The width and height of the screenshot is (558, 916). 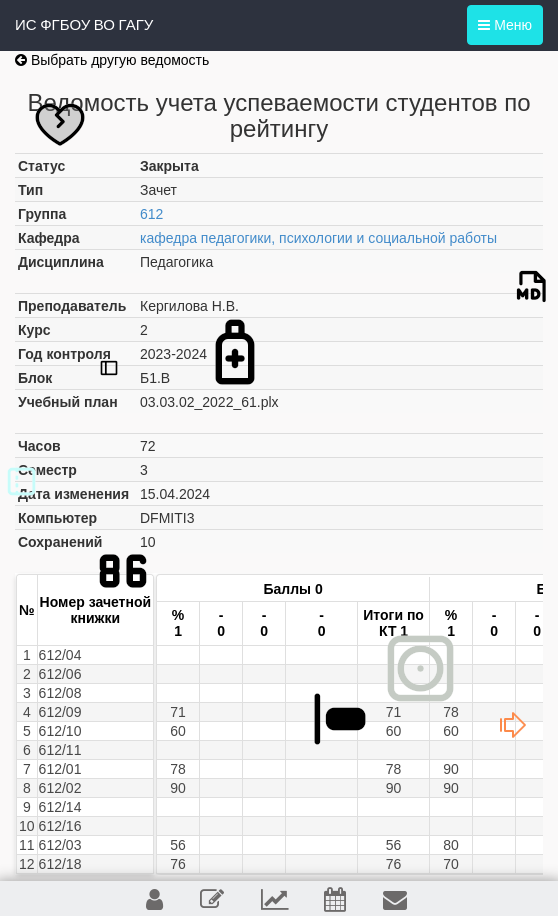 What do you see at coordinates (21, 481) in the screenshot?
I see `toggle sidebar panel off` at bounding box center [21, 481].